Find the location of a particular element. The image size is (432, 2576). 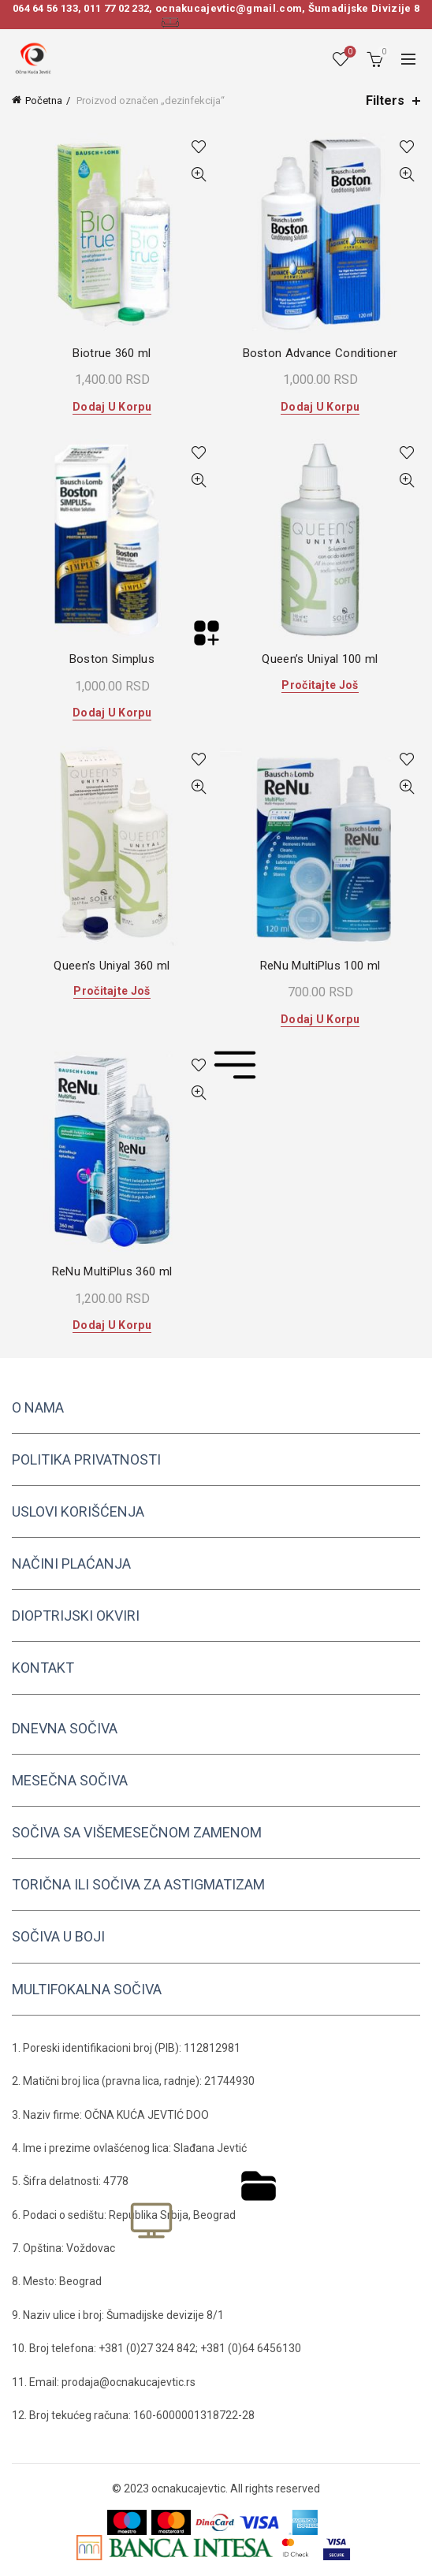

browse furniture or home decor items is located at coordinates (170, 23).